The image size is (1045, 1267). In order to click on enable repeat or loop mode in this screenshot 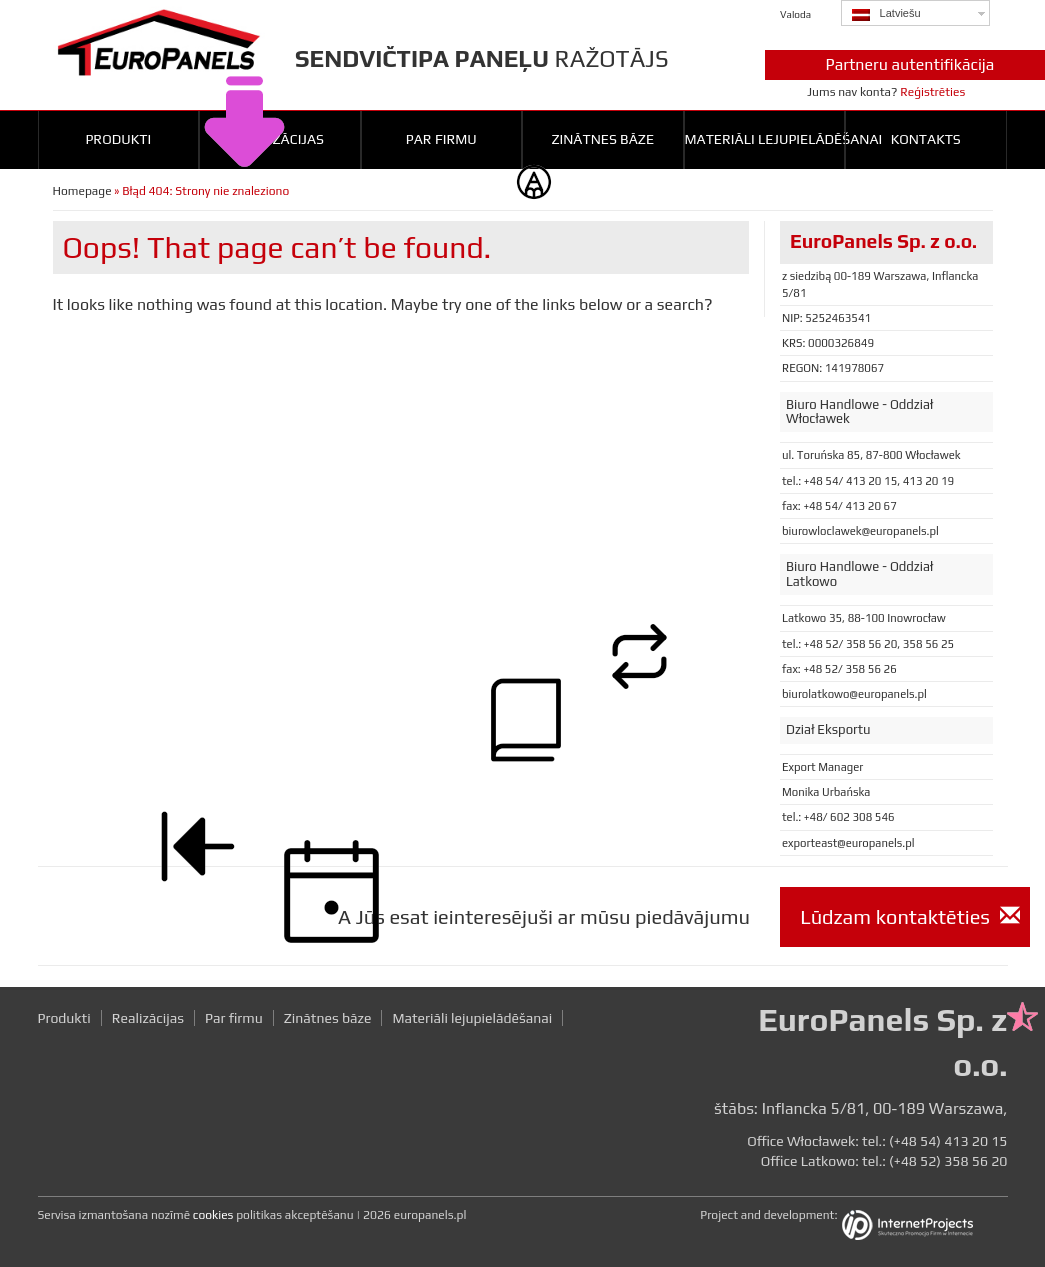, I will do `click(639, 656)`.